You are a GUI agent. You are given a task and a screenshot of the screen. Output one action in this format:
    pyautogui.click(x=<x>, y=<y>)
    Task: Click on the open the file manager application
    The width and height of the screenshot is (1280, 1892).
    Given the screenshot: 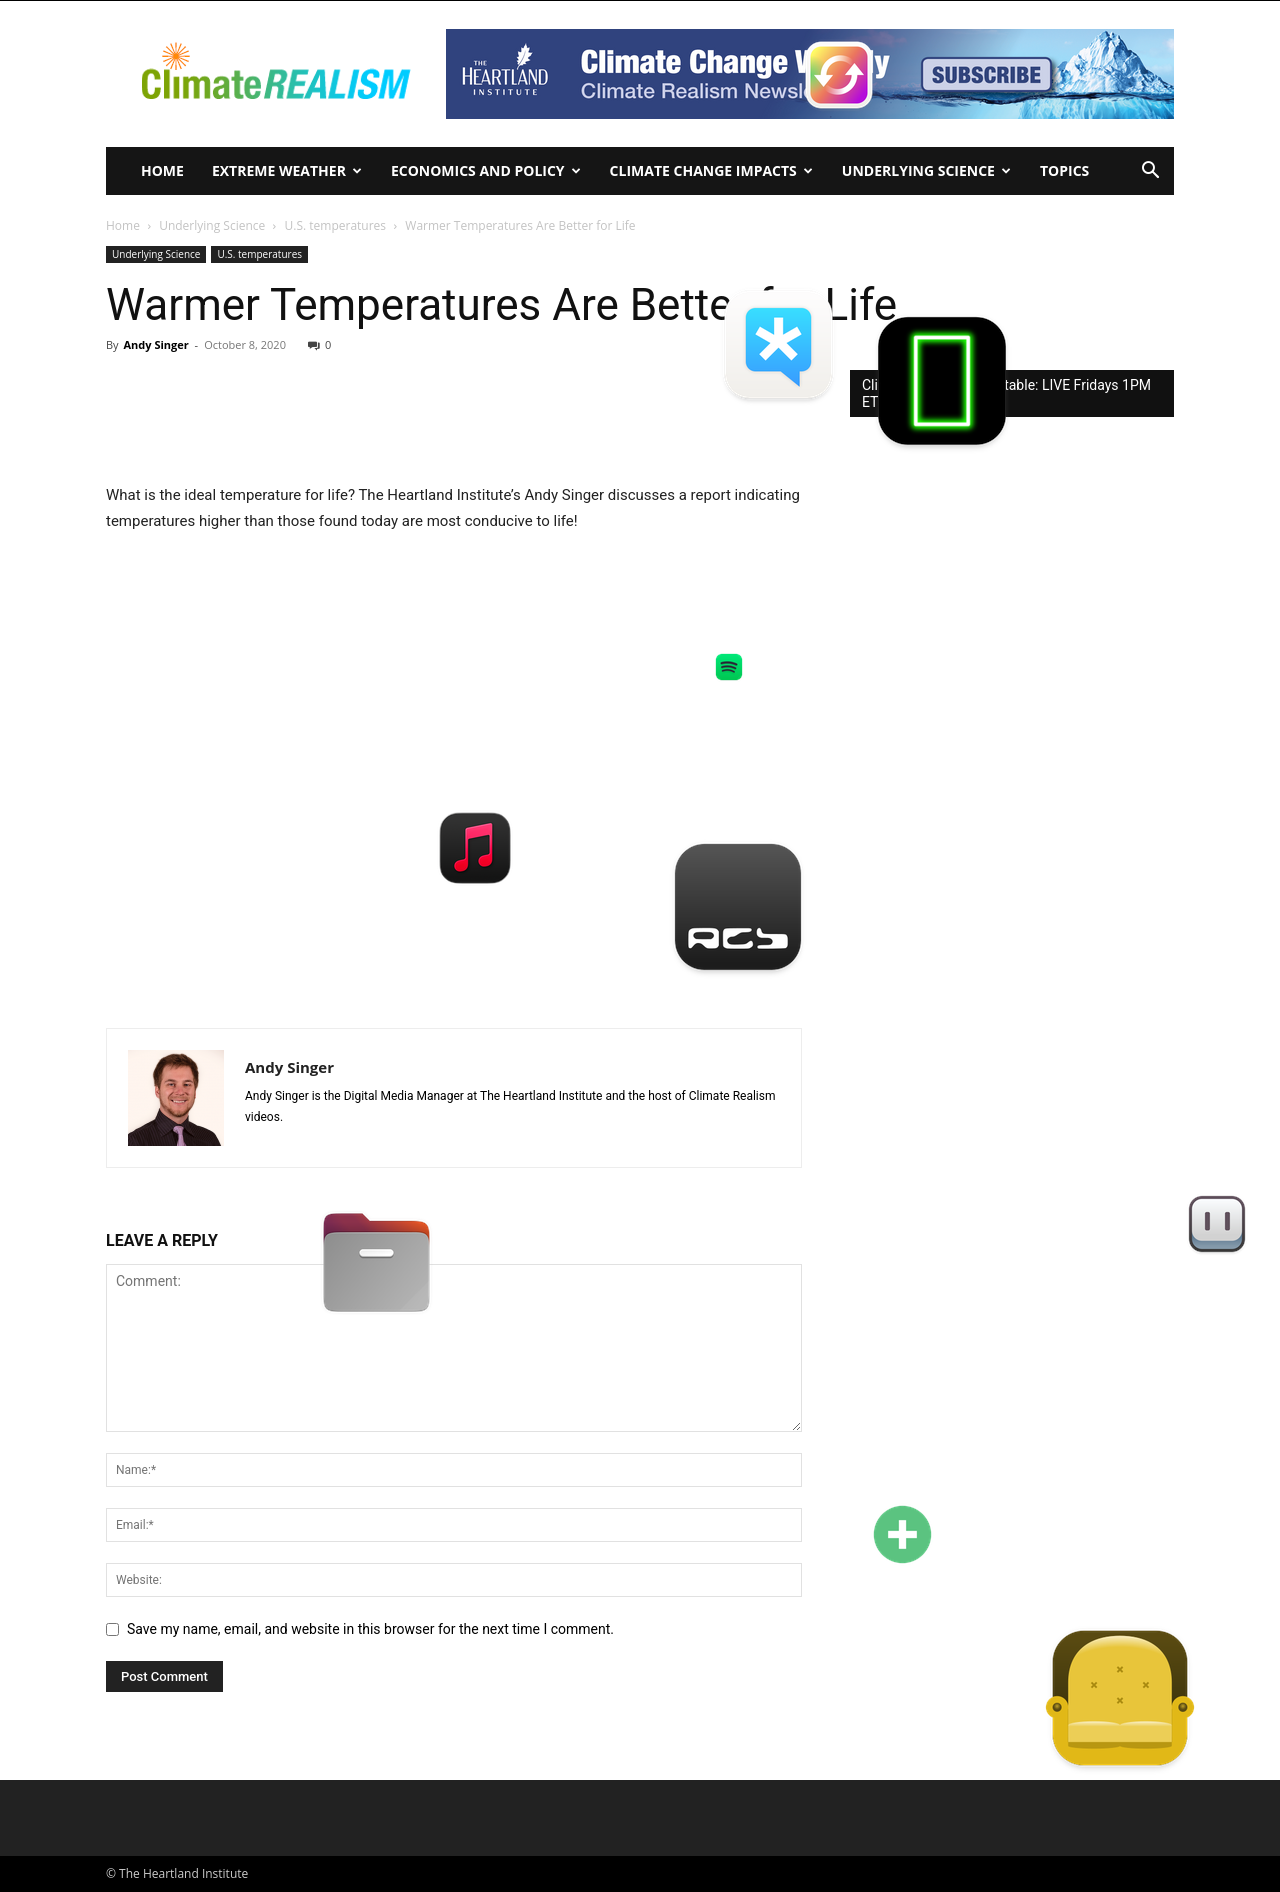 What is the action you would take?
    pyautogui.click(x=376, y=1262)
    